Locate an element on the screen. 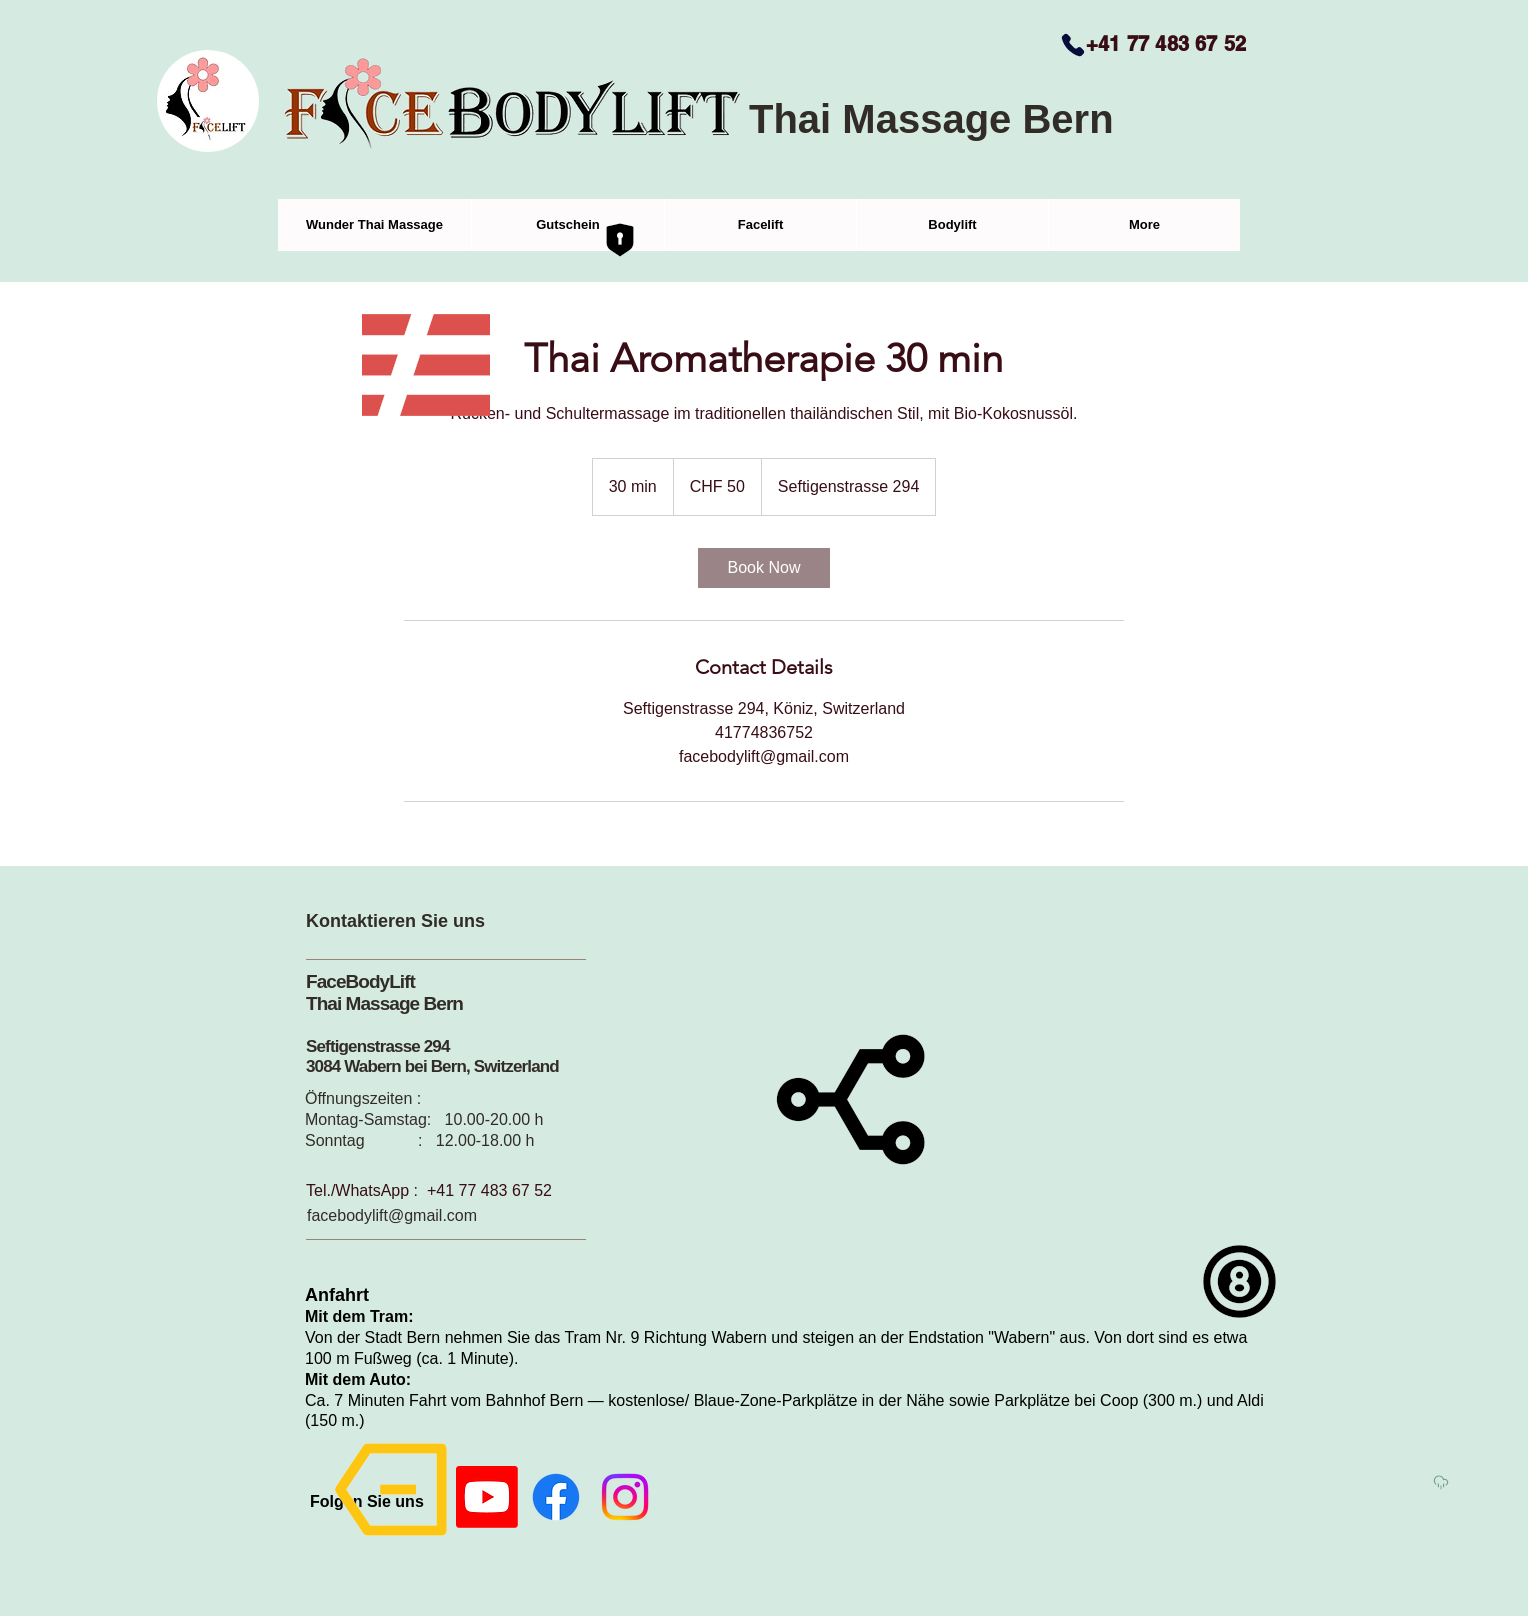  view your StackShare profile is located at coordinates (852, 1099).